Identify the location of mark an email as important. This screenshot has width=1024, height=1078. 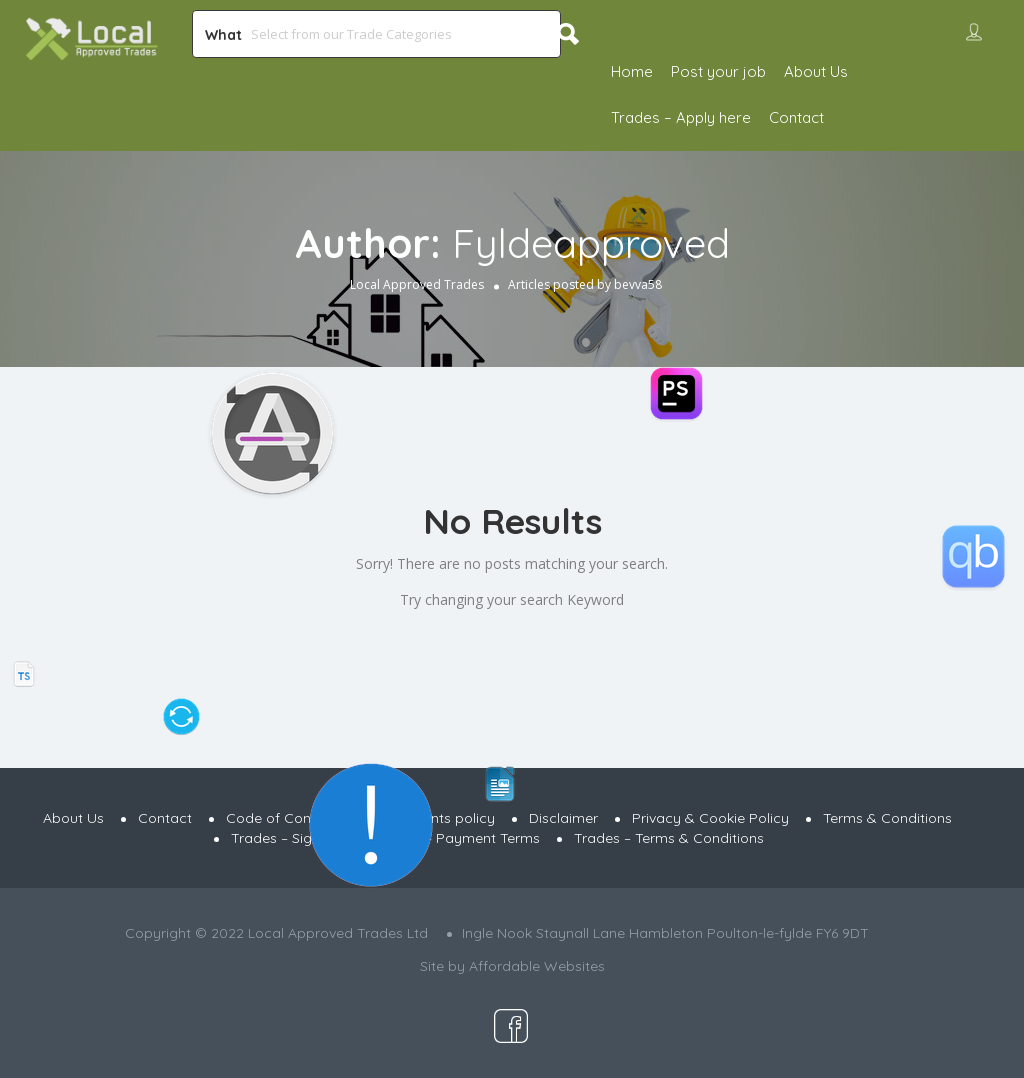
(371, 825).